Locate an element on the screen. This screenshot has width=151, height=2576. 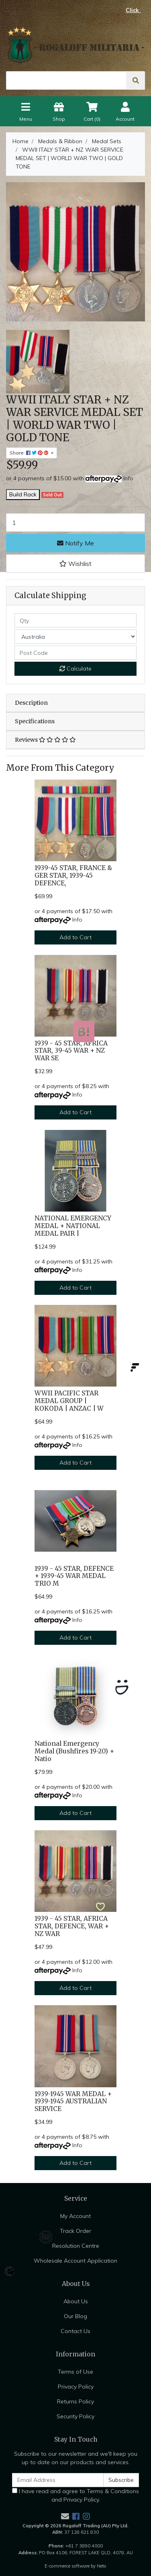
Linux Mint operating system logo is located at coordinates (46, 2237).